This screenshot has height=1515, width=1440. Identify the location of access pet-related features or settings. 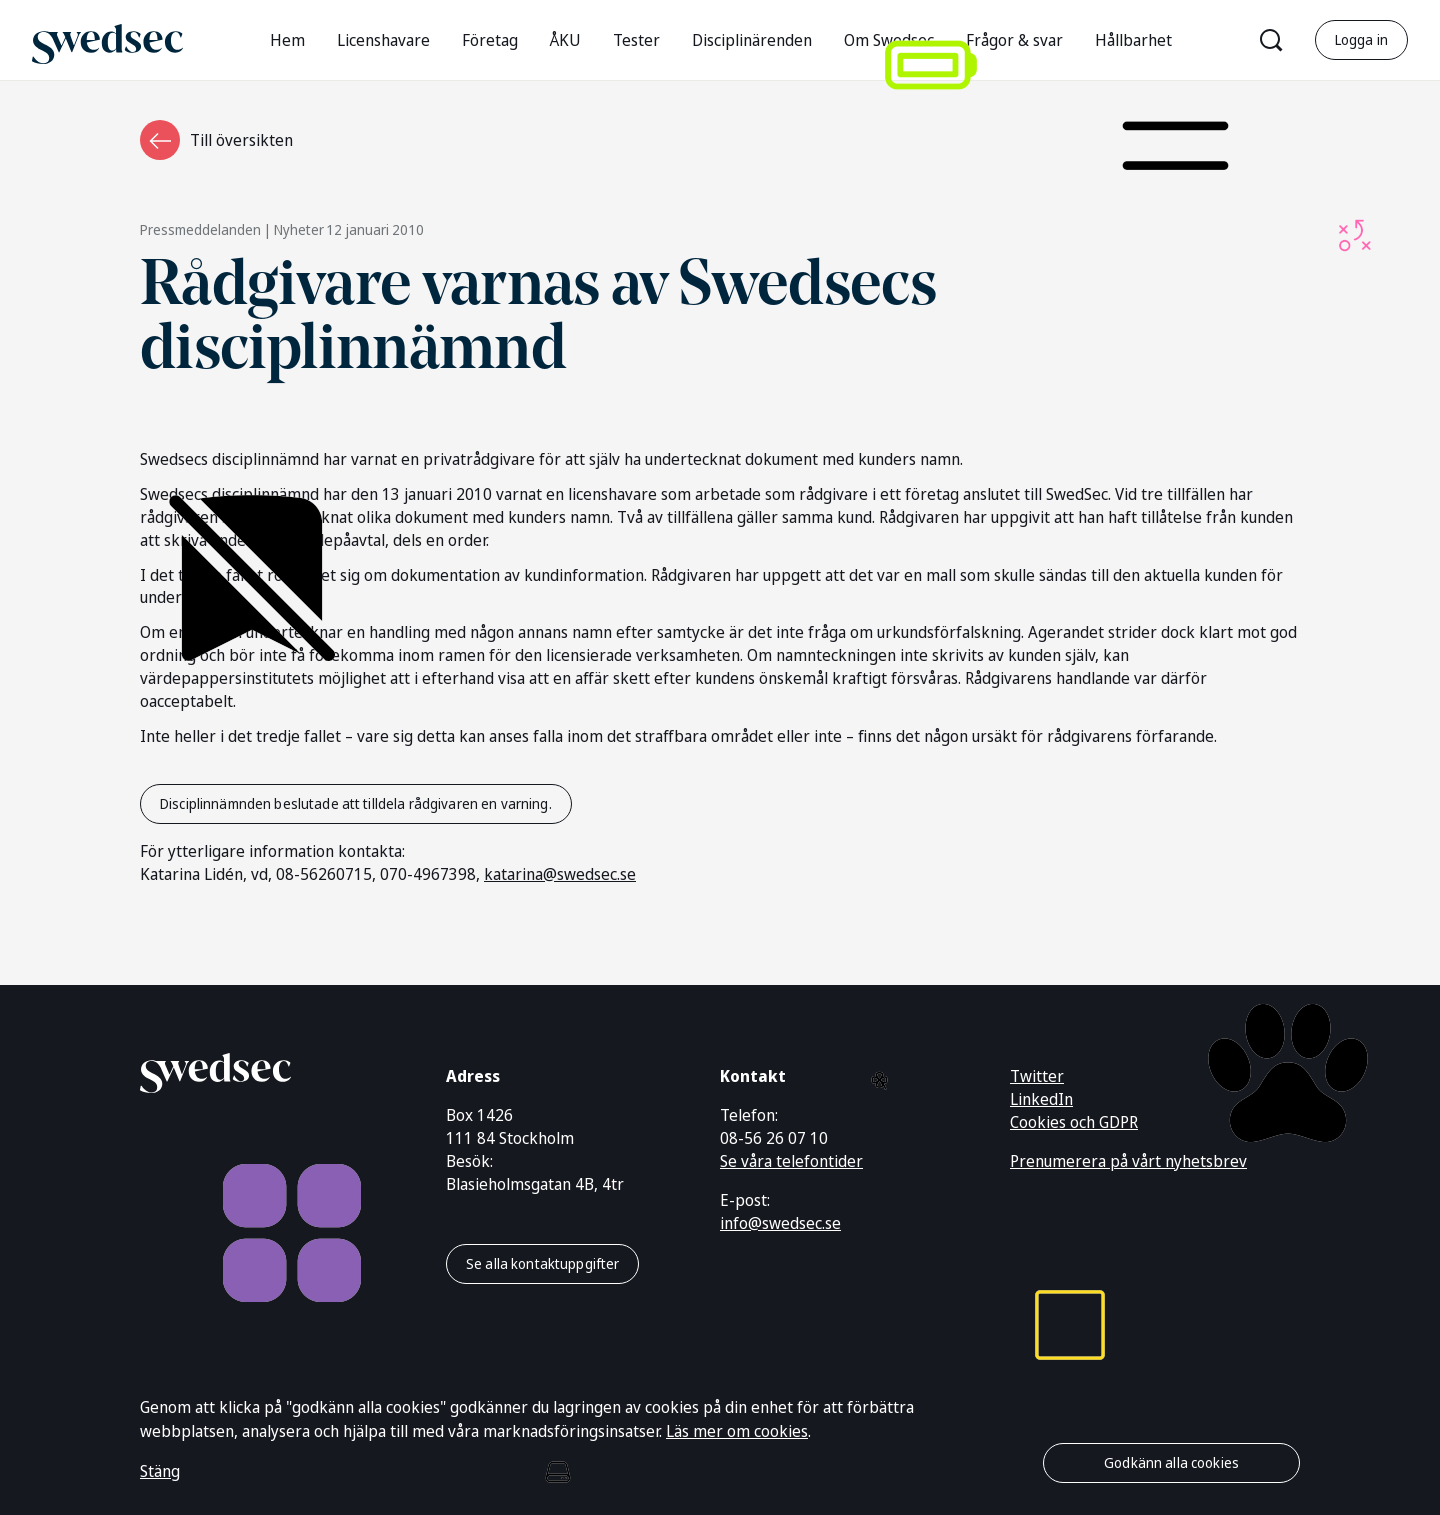
(1288, 1073).